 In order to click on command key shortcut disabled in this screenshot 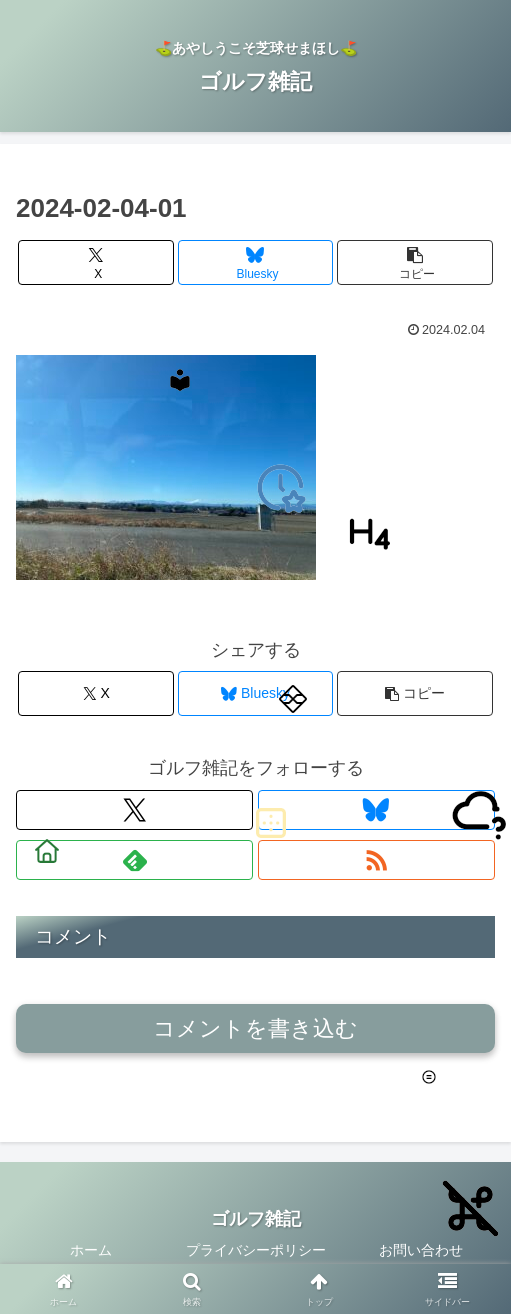, I will do `click(470, 1208)`.